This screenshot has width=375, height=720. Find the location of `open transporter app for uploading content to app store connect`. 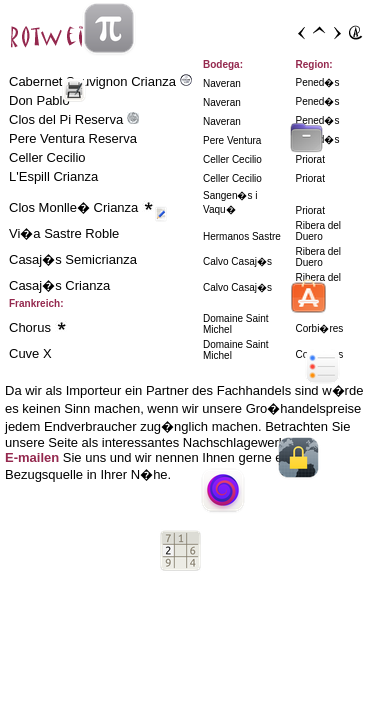

open transporter app for uploading content to app store connect is located at coordinates (223, 490).